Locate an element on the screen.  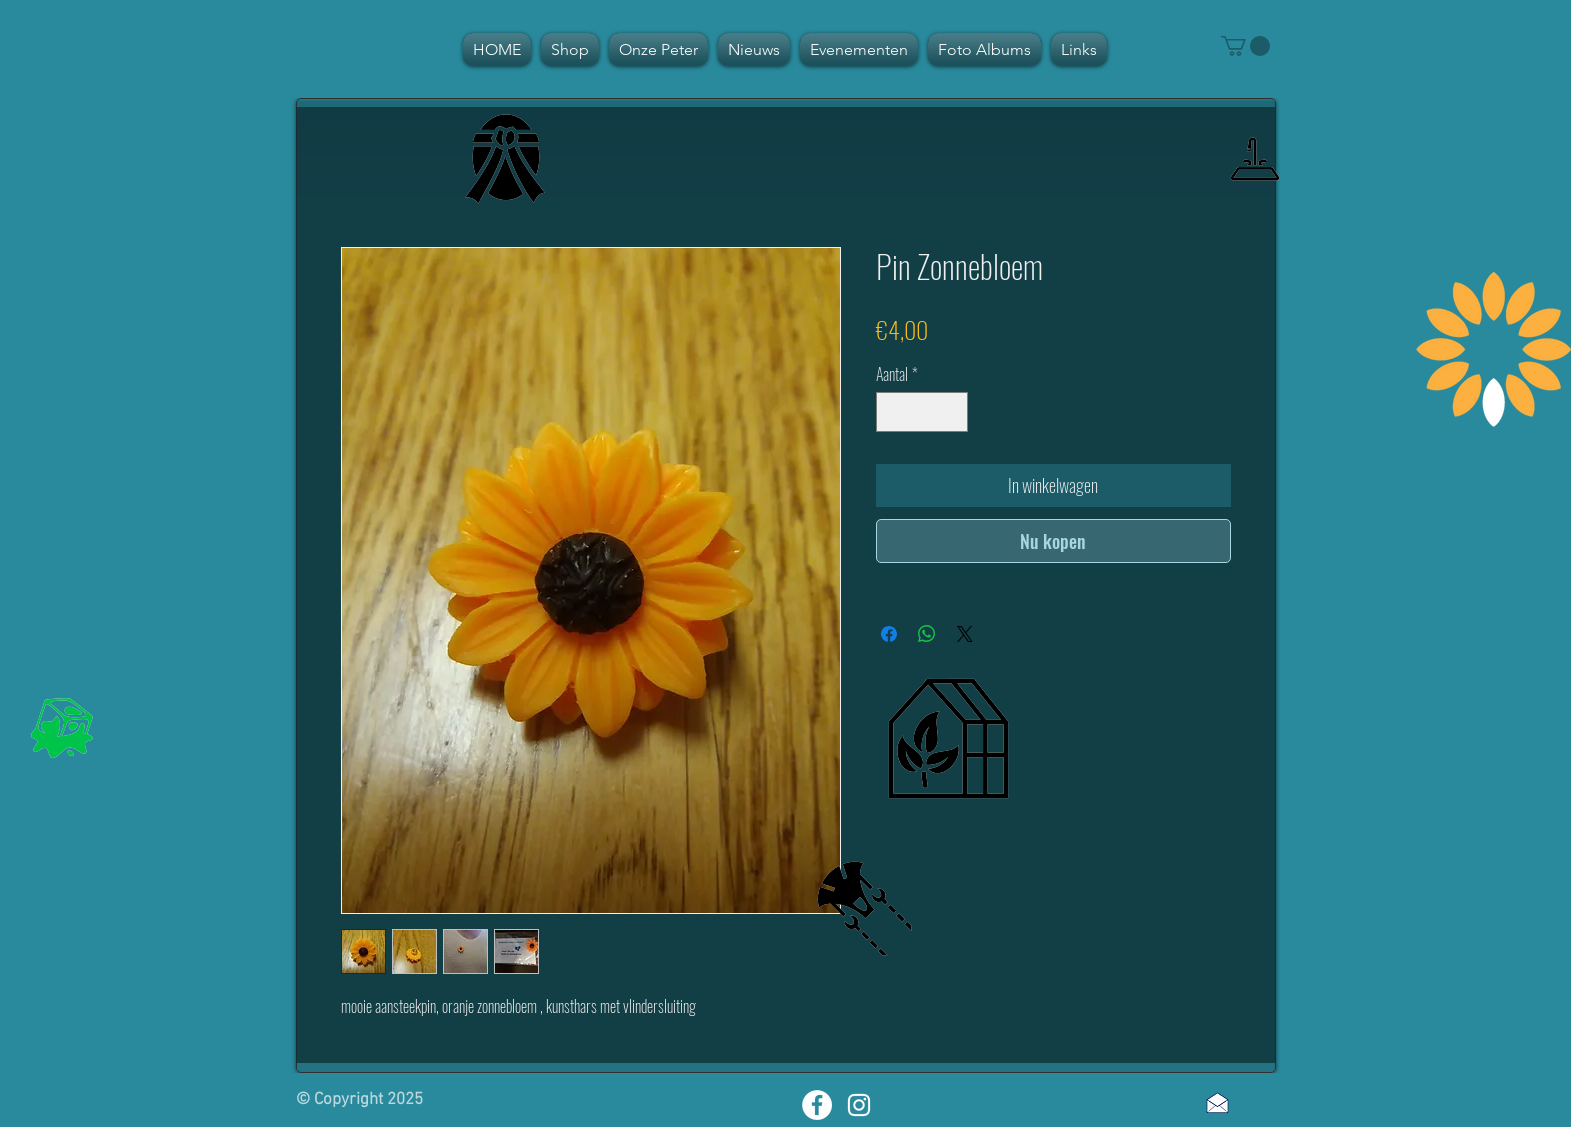
equip a headband accessory for your character is located at coordinates (506, 159).